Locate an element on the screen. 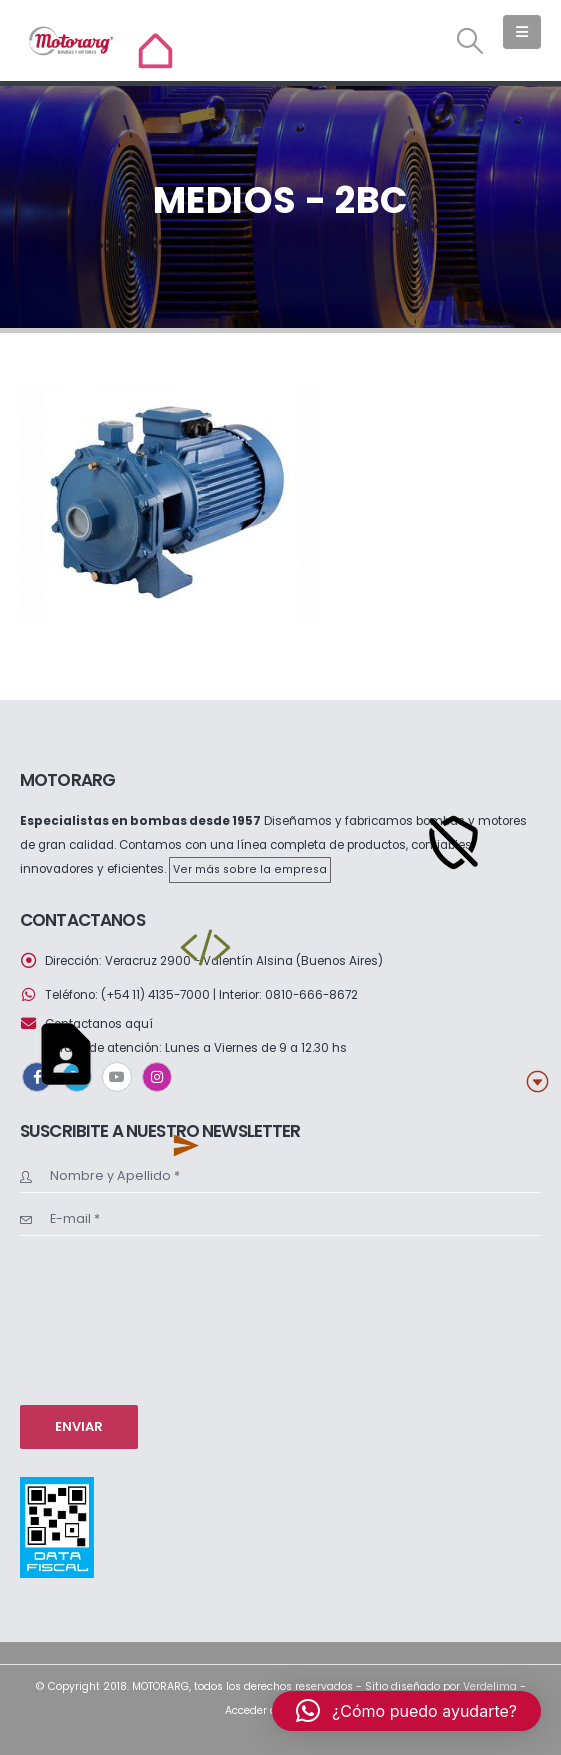 The height and width of the screenshot is (1755, 561). expand a dropdown menu or section is located at coordinates (537, 1081).